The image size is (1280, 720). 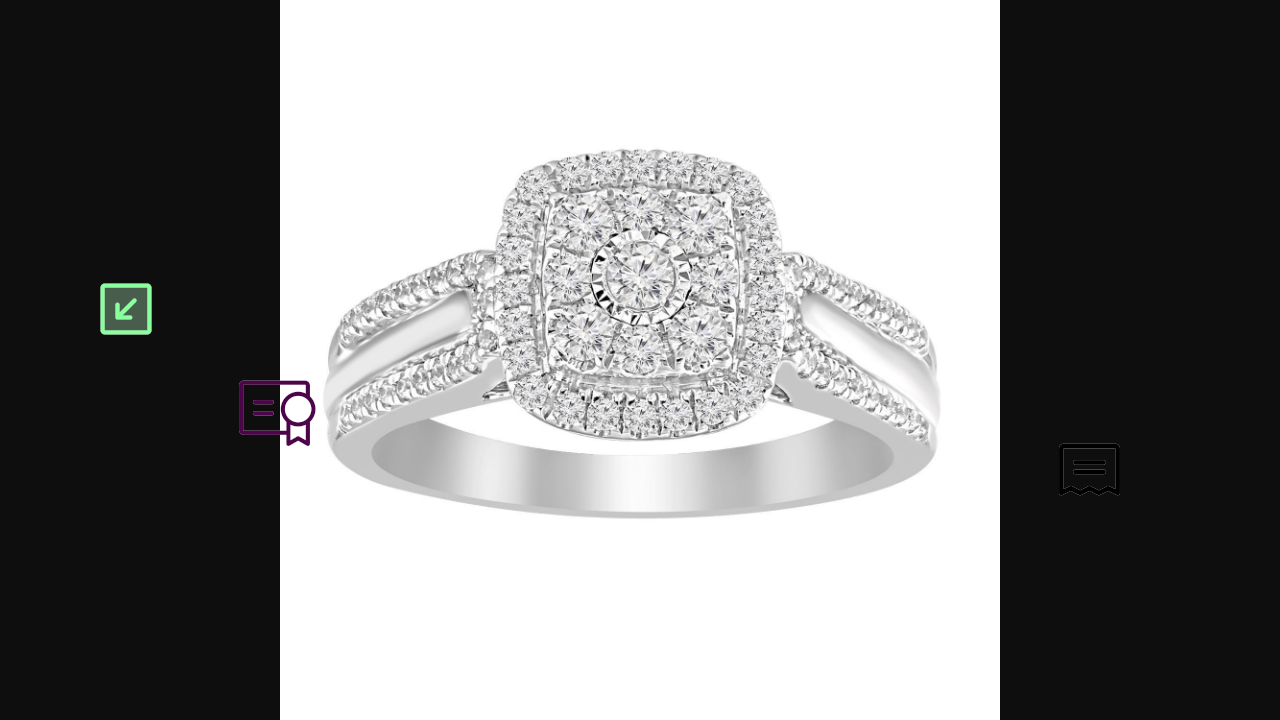 I want to click on view purchase receipt or transaction history, so click(x=1089, y=469).